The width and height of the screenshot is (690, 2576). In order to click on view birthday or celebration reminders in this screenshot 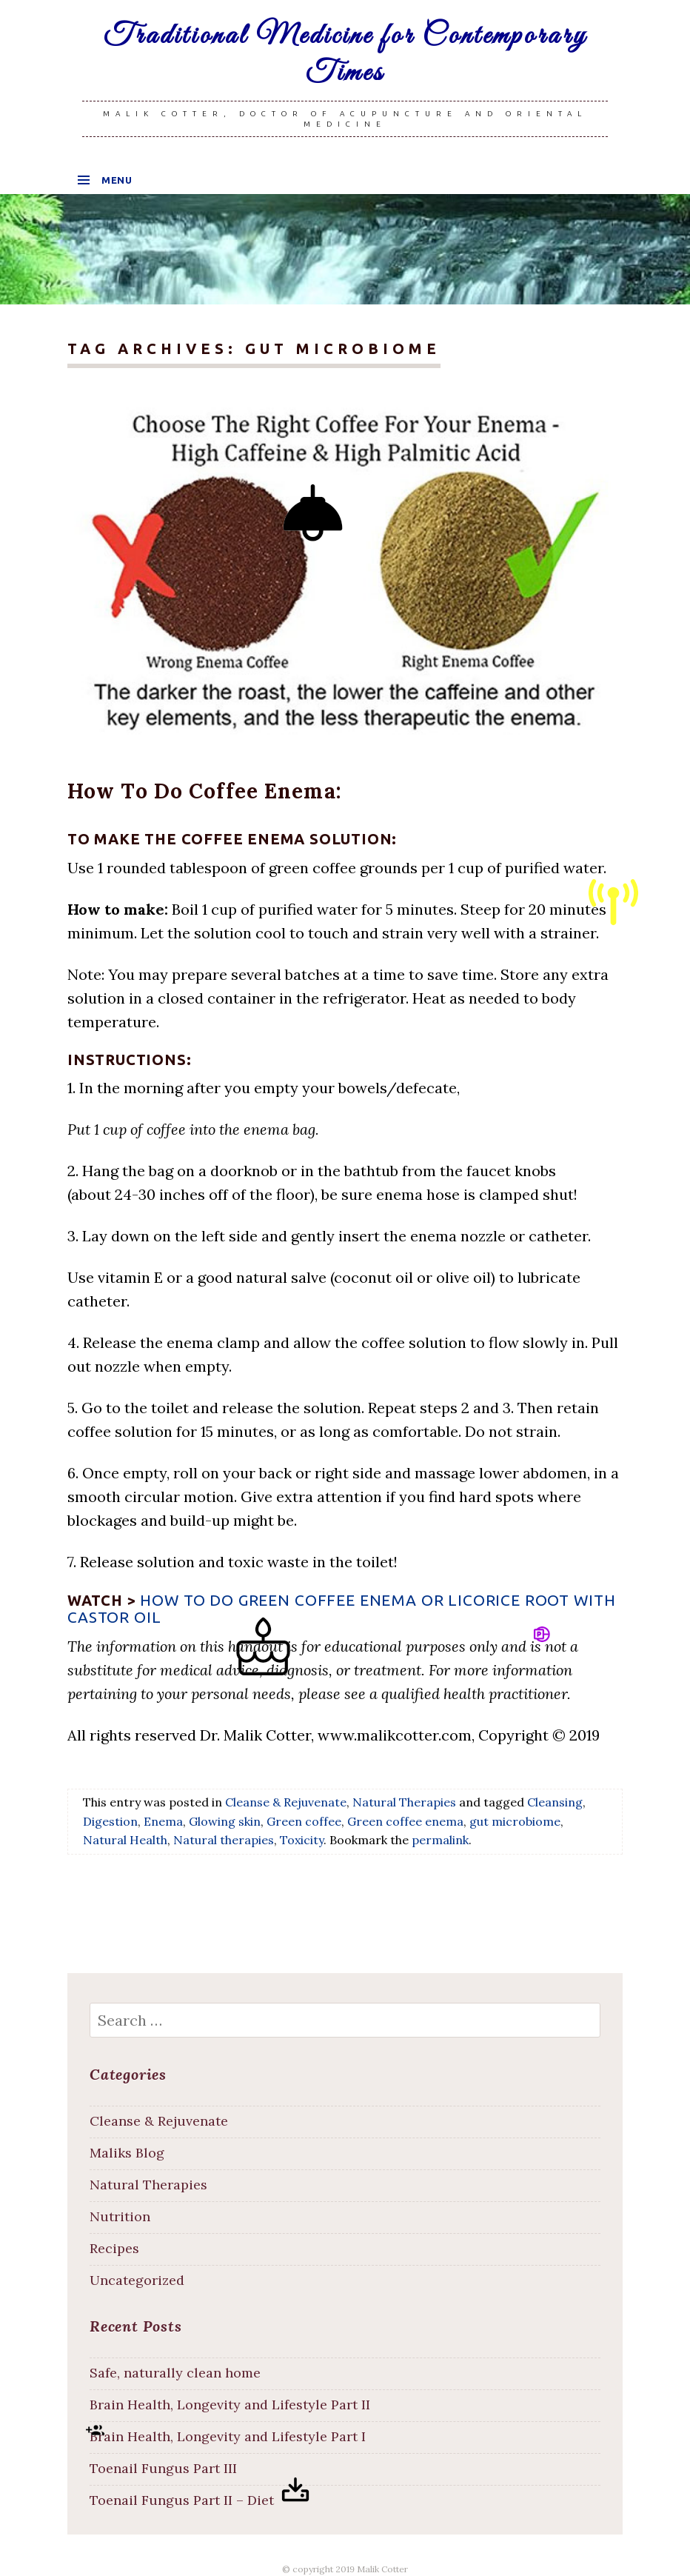, I will do `click(263, 1650)`.